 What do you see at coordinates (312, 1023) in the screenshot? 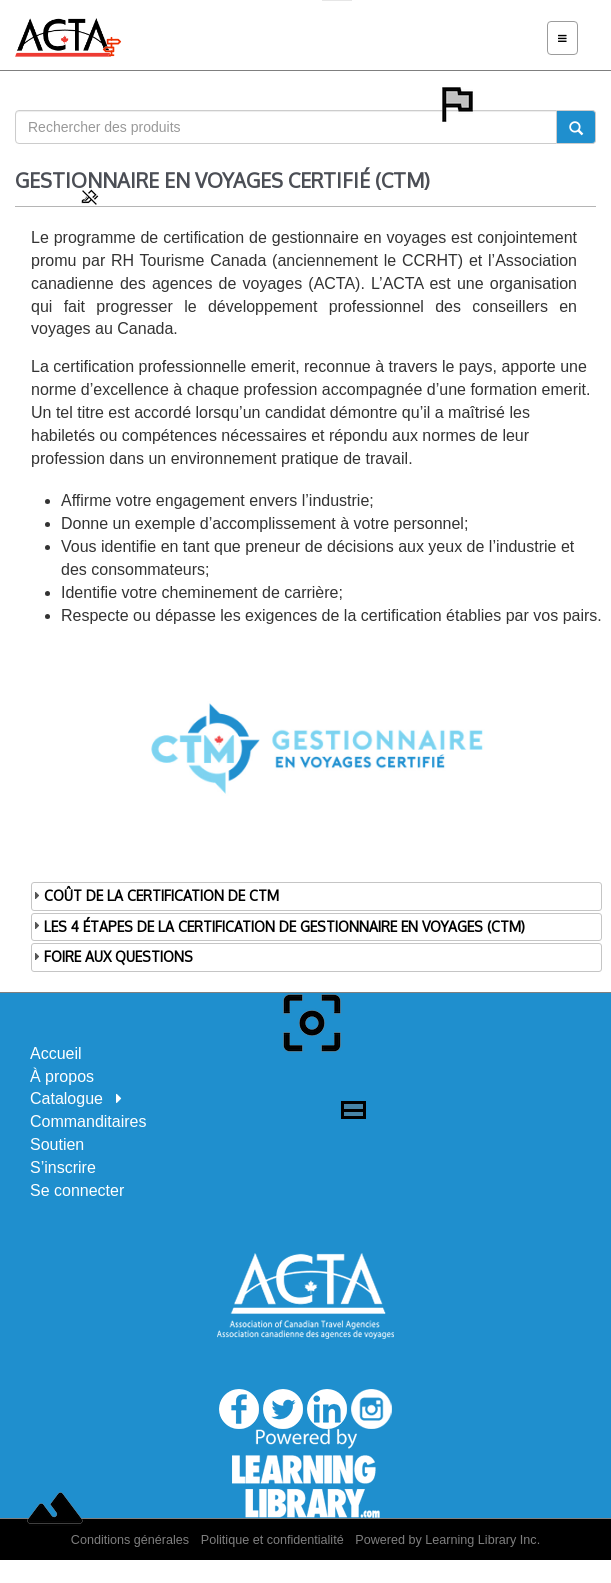
I see `center focus on camera viewfinder` at bounding box center [312, 1023].